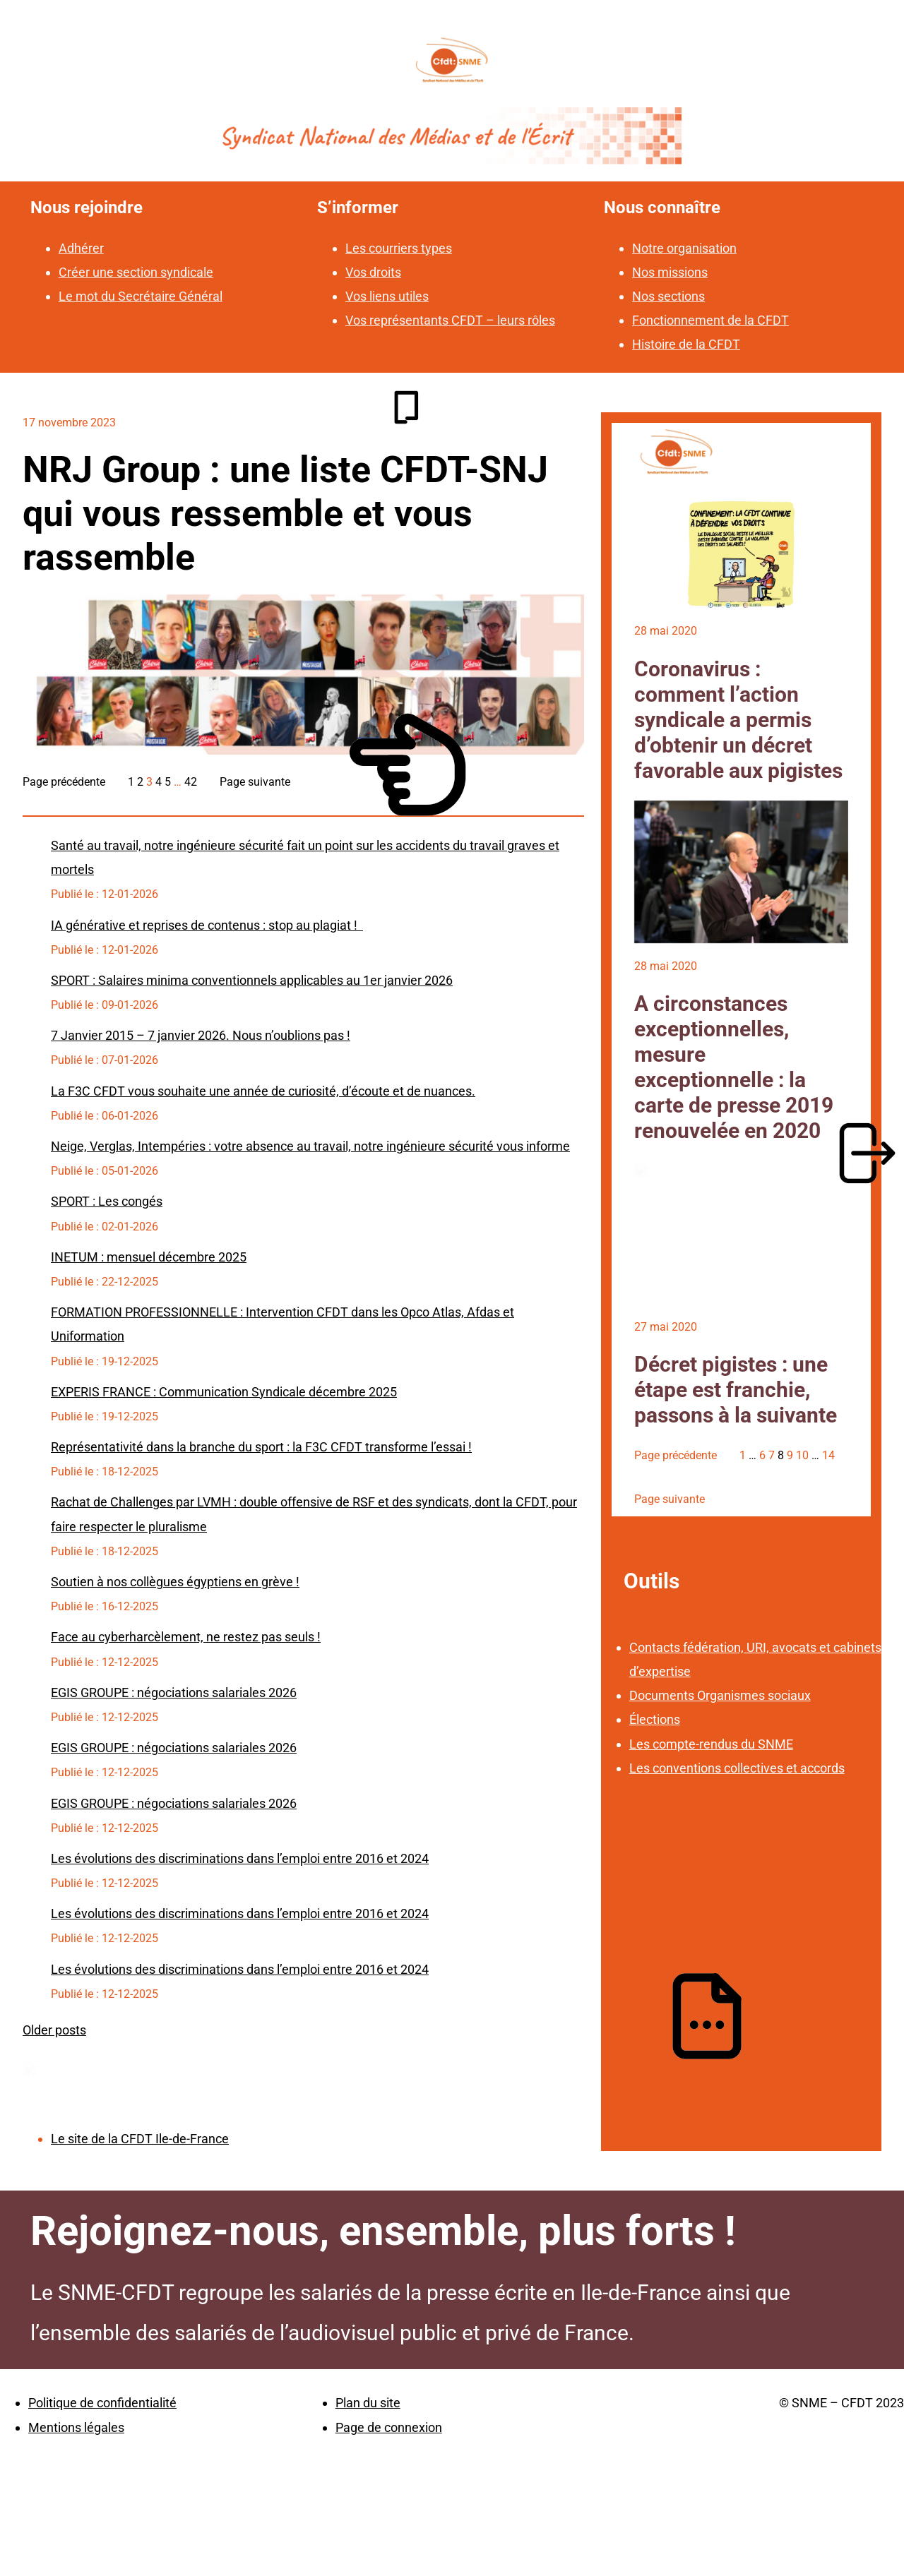 The image size is (904, 2576). Describe the element at coordinates (707, 2016) in the screenshot. I see `view file details or more options` at that location.